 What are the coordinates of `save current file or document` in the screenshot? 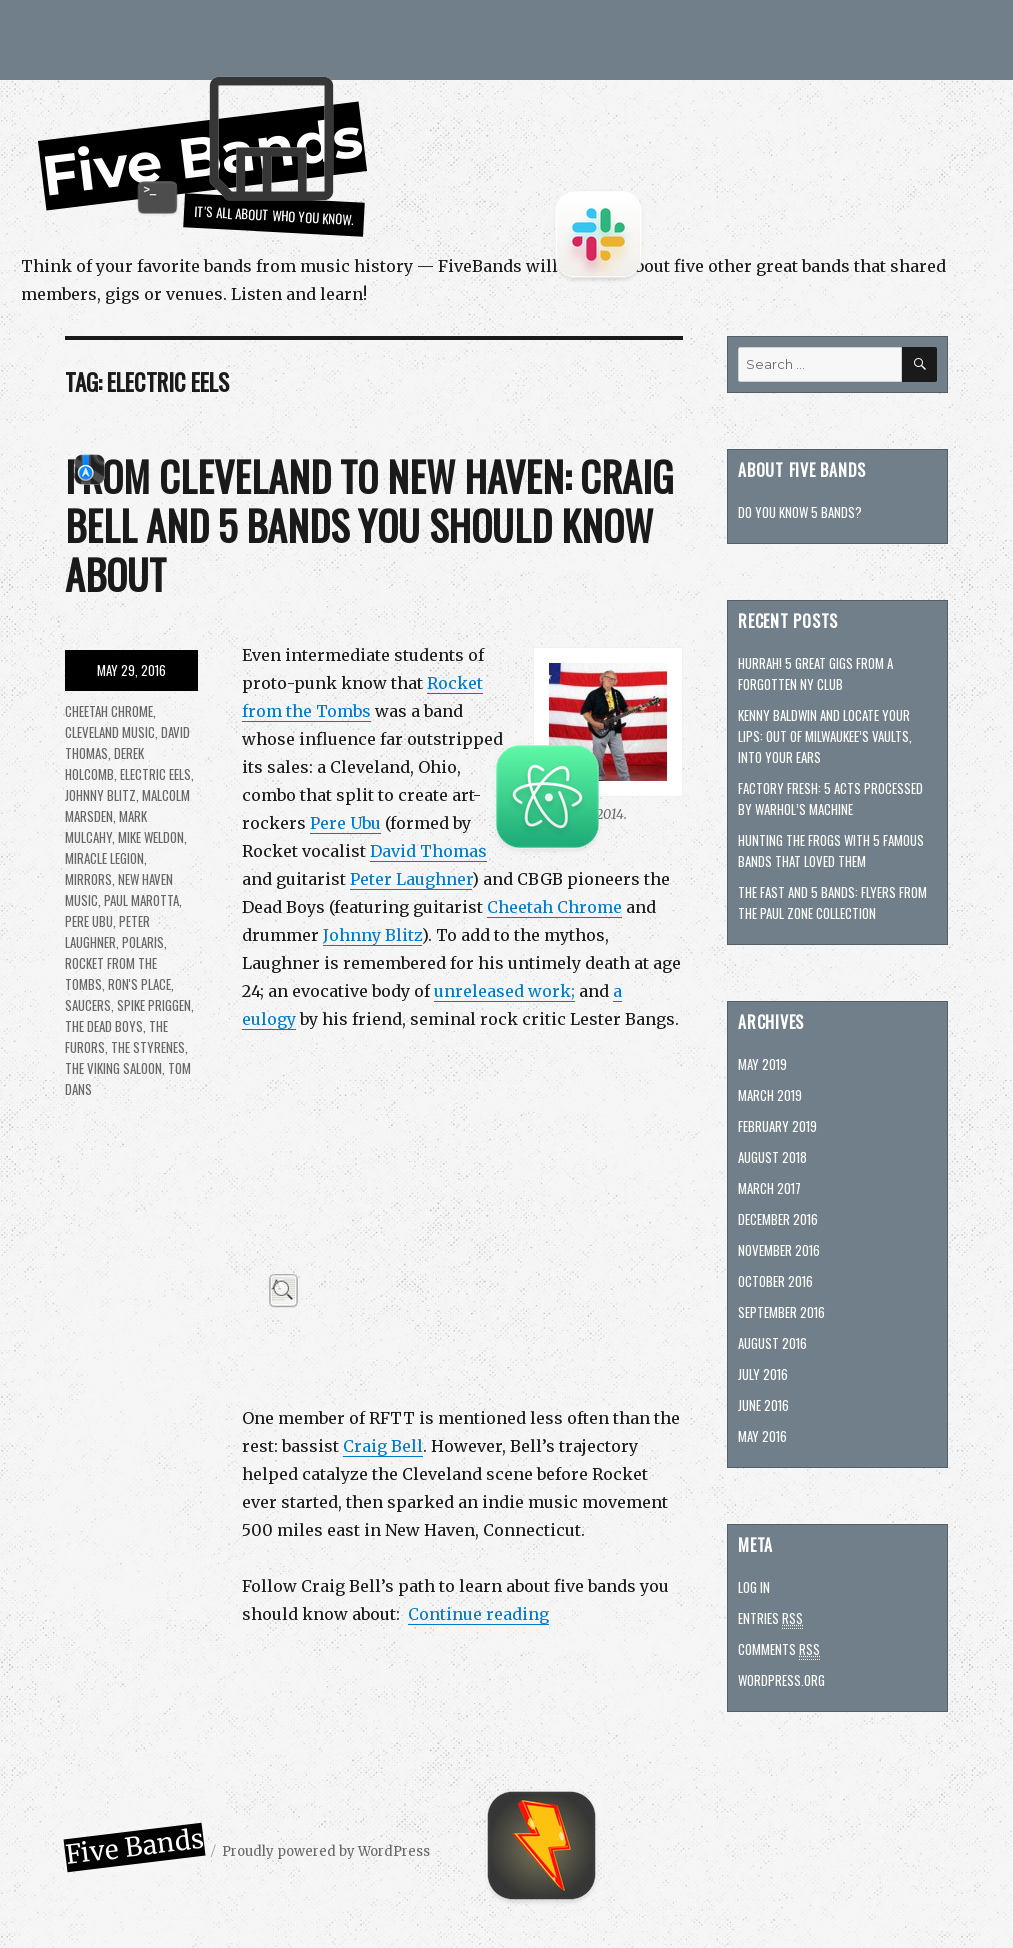 It's located at (271, 138).